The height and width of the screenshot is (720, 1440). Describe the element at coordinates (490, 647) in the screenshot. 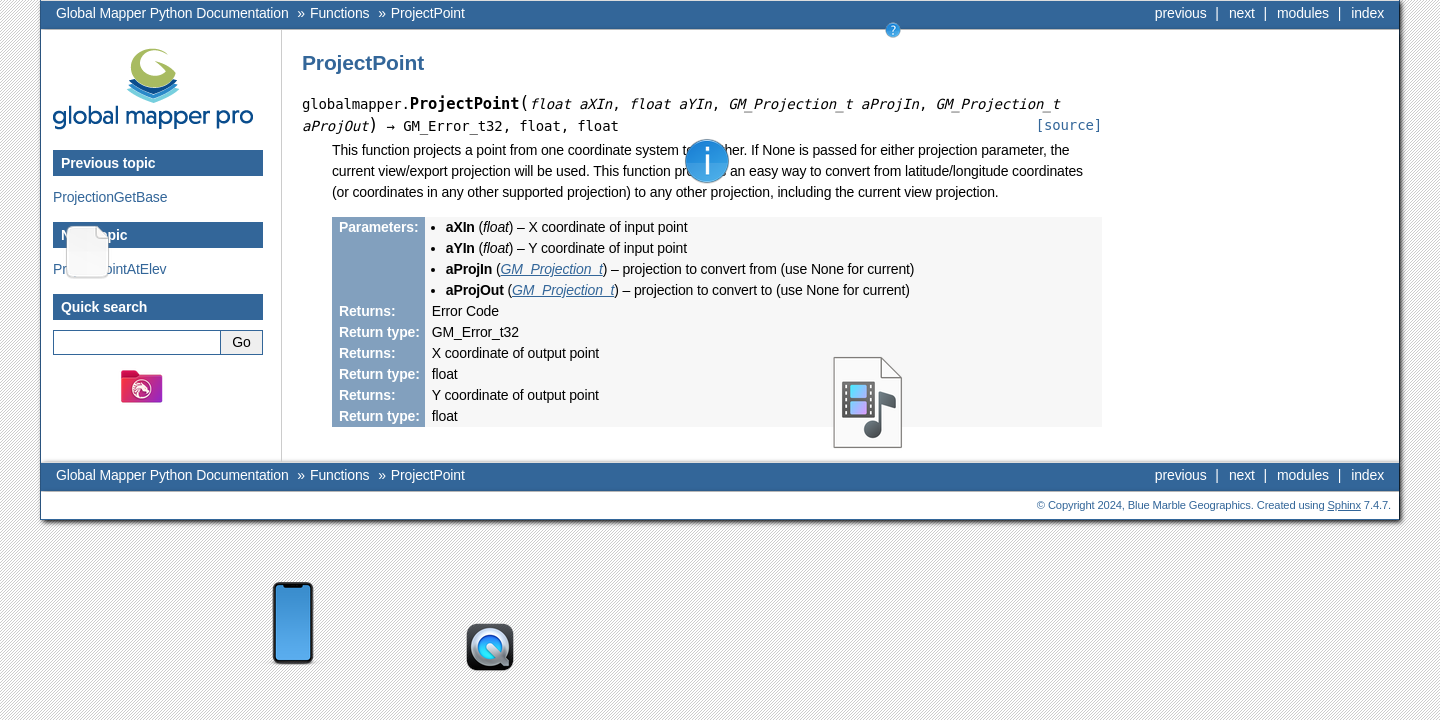

I see `open QuickTime Player to watch videos` at that location.